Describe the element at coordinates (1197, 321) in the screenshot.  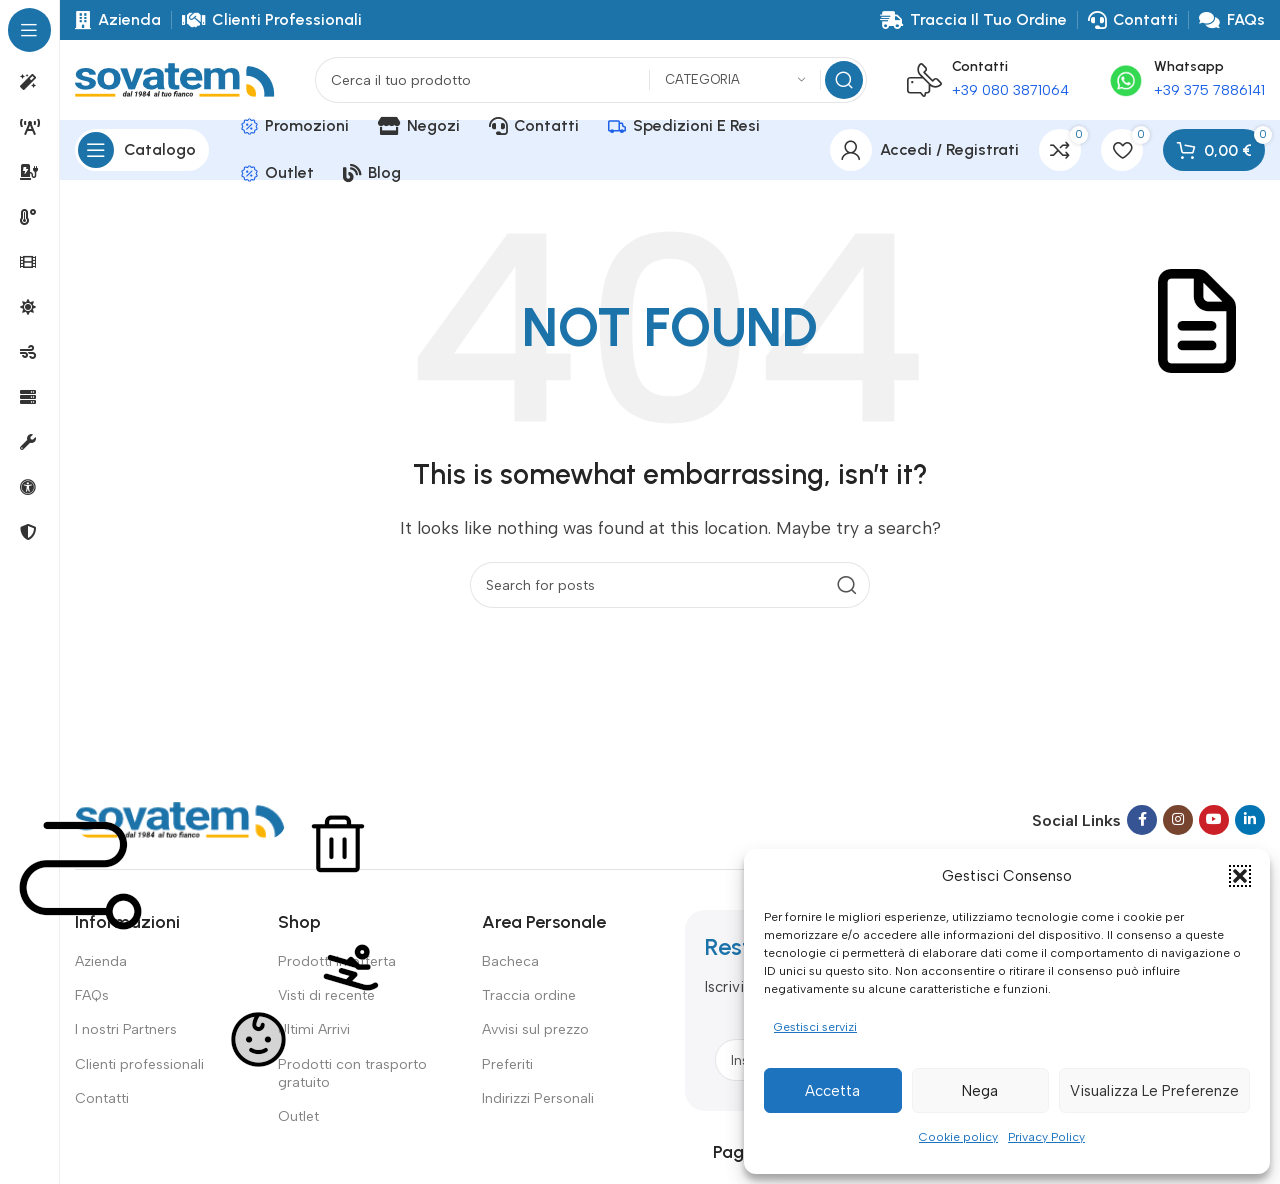
I see `view document or text file` at that location.